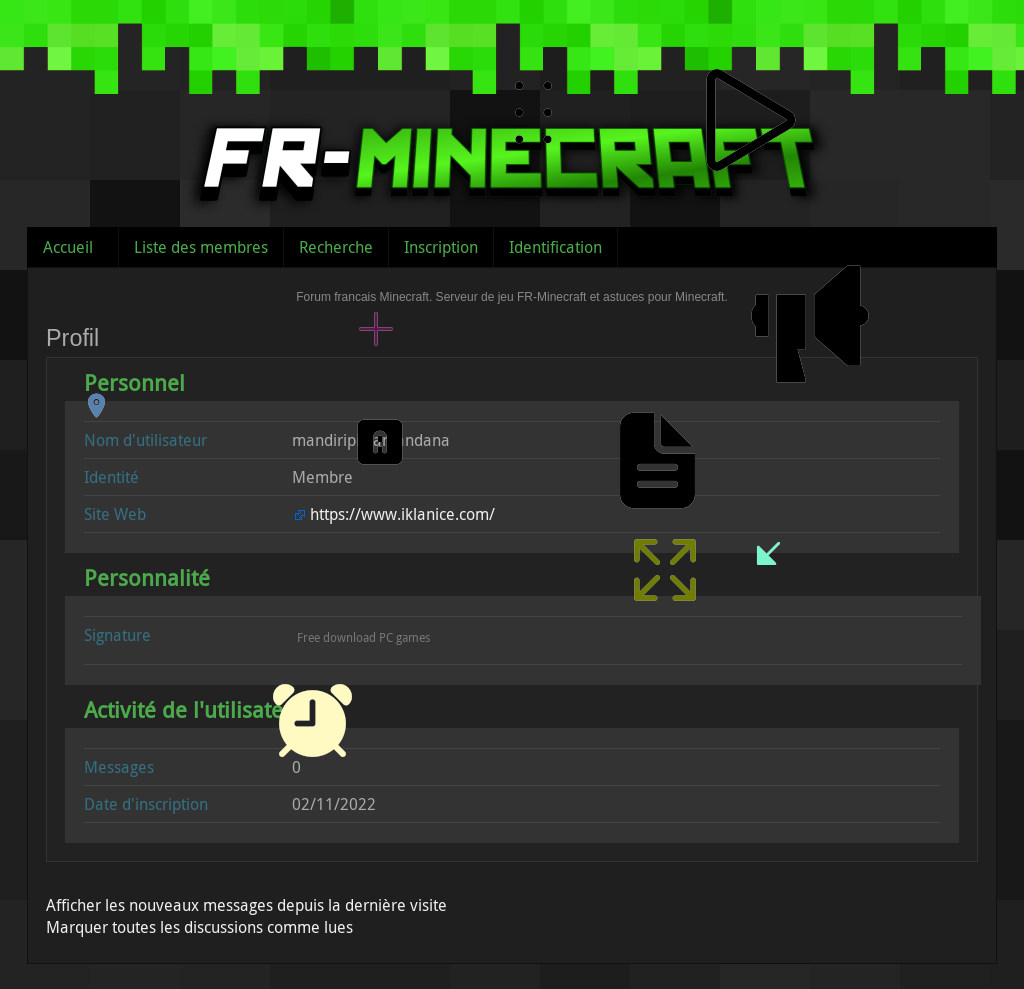  I want to click on select text formatting option A, so click(380, 442).